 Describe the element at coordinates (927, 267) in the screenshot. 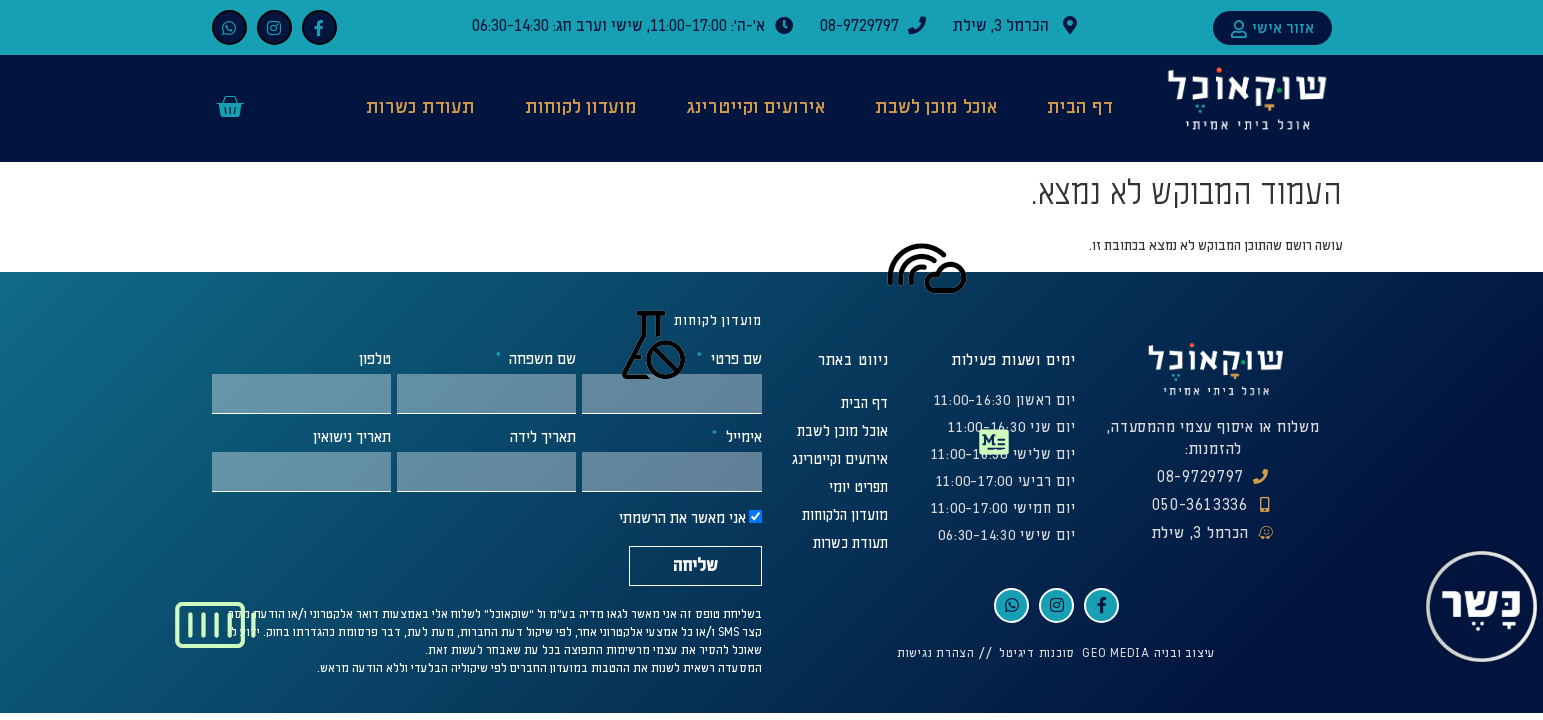

I see `view weather information` at that location.